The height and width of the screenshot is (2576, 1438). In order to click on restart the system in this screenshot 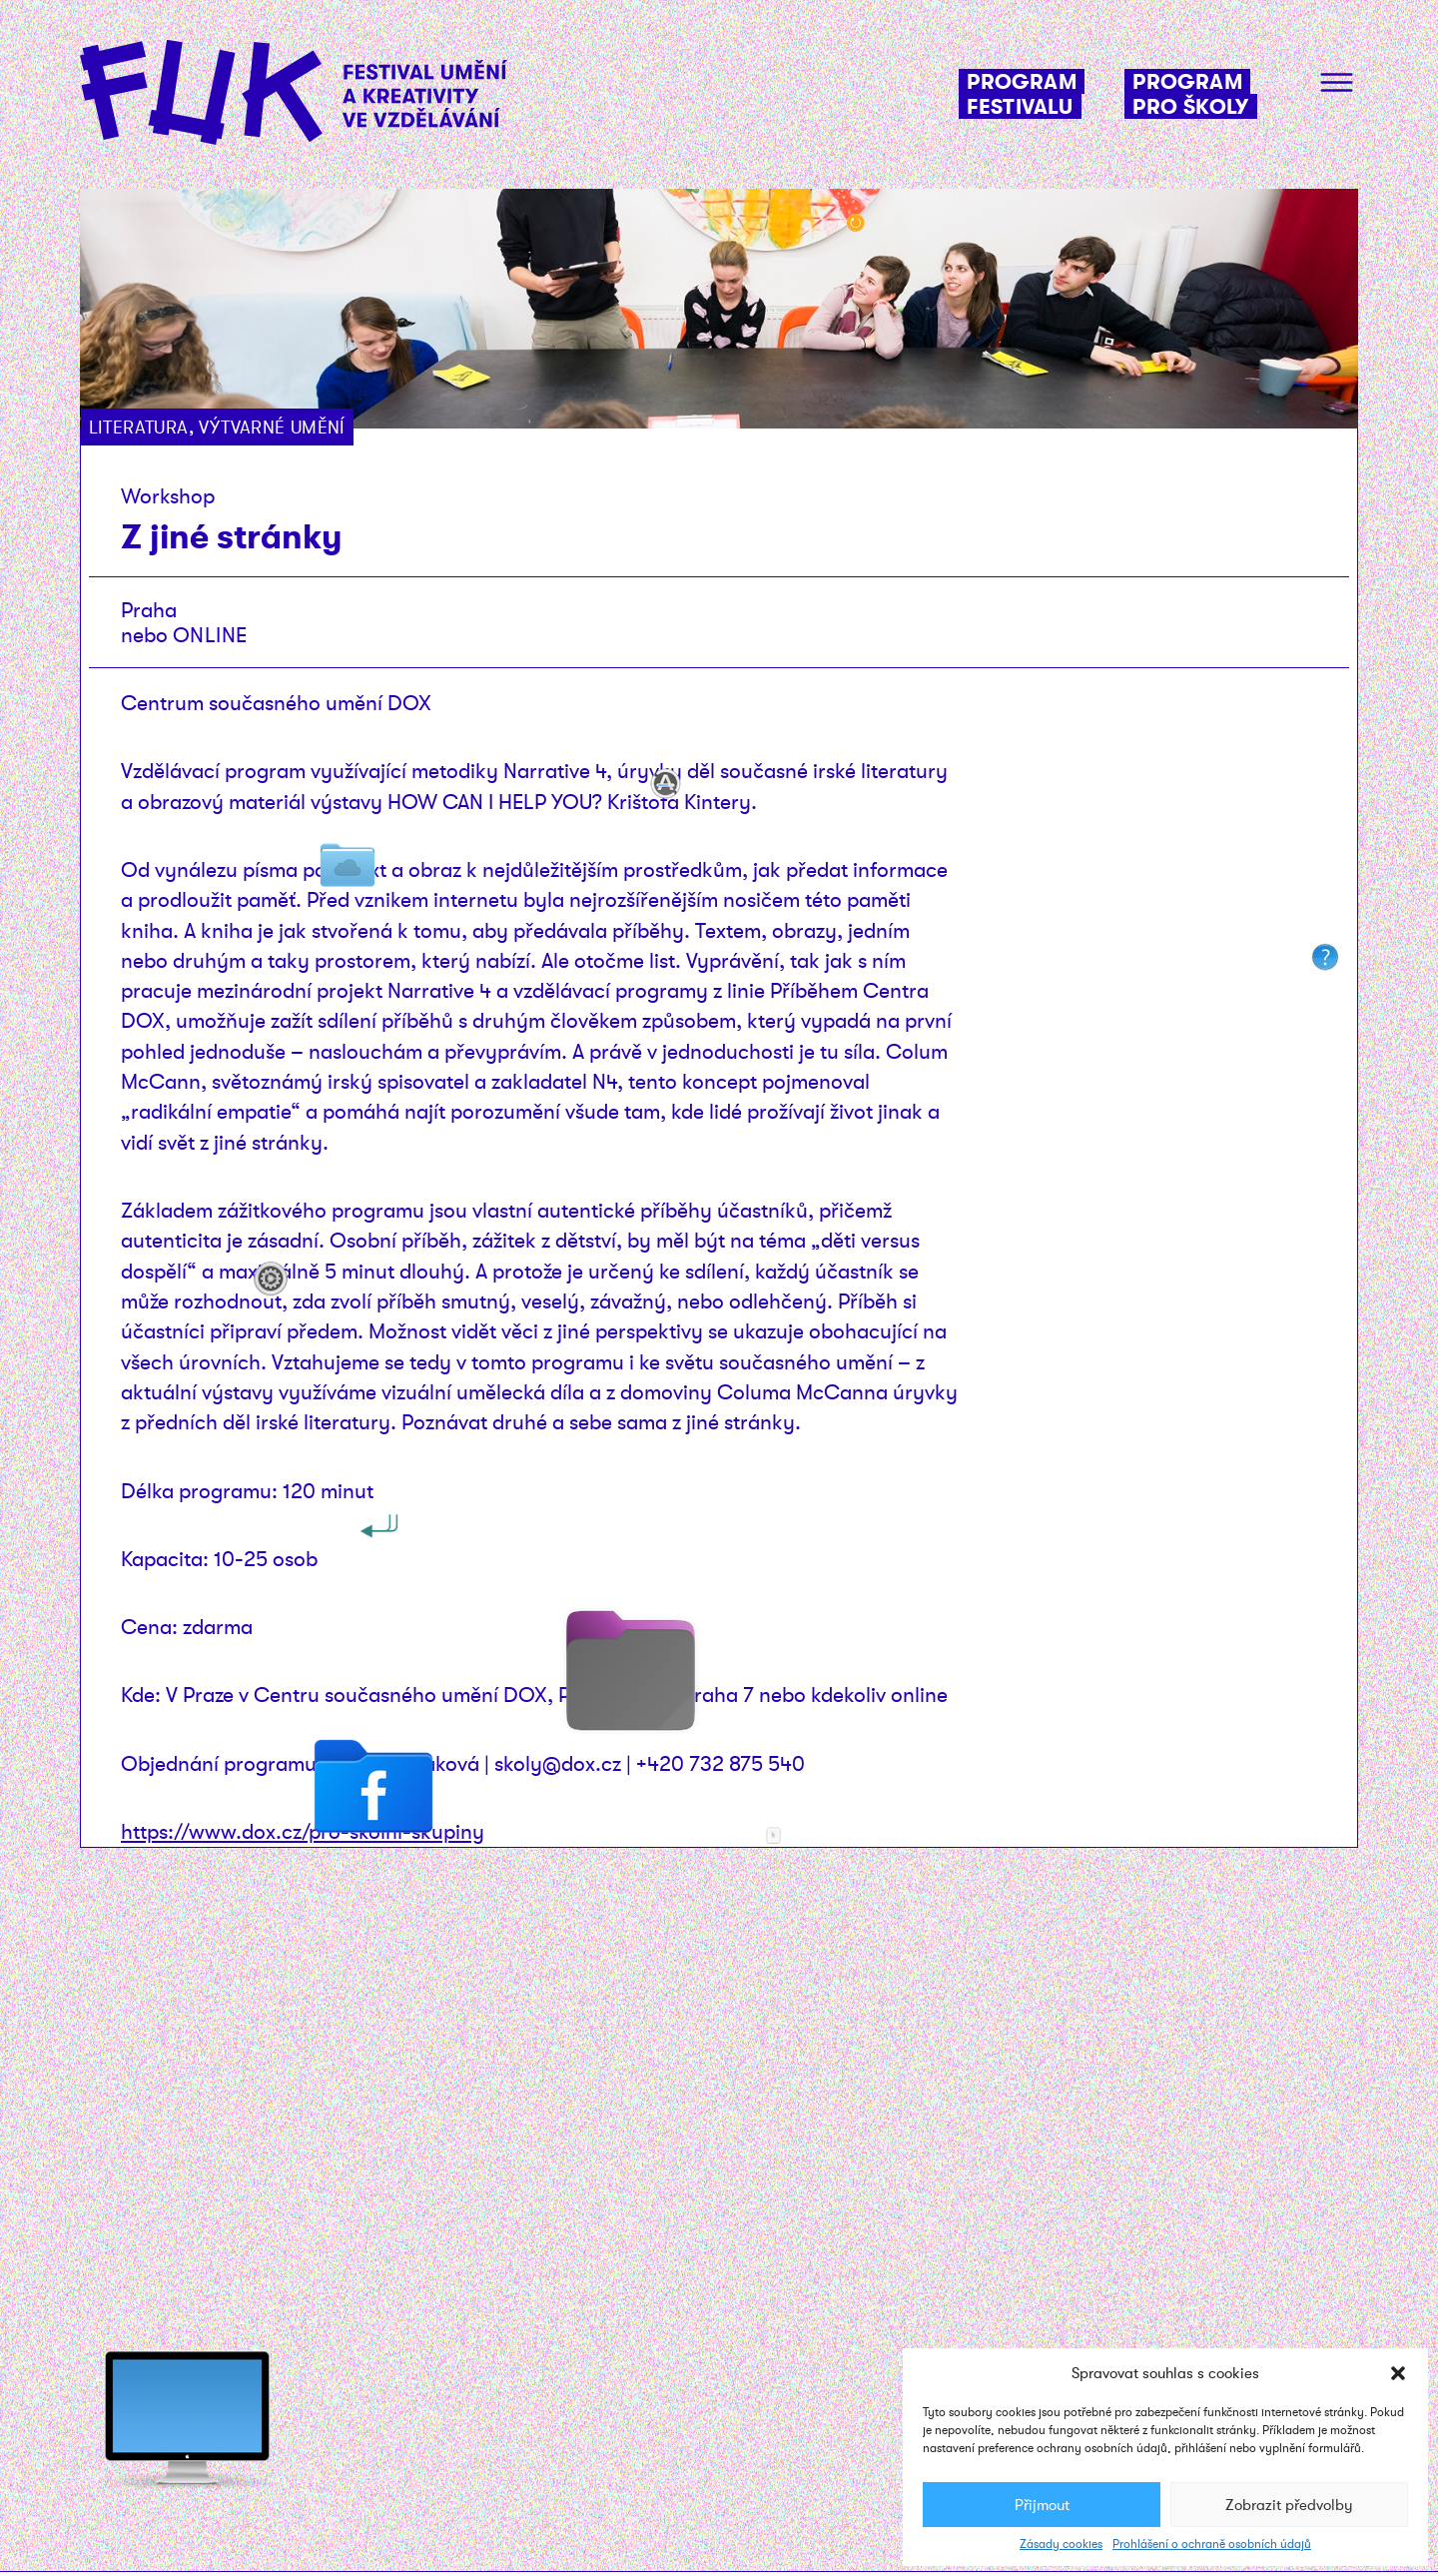, I will do `click(856, 223)`.